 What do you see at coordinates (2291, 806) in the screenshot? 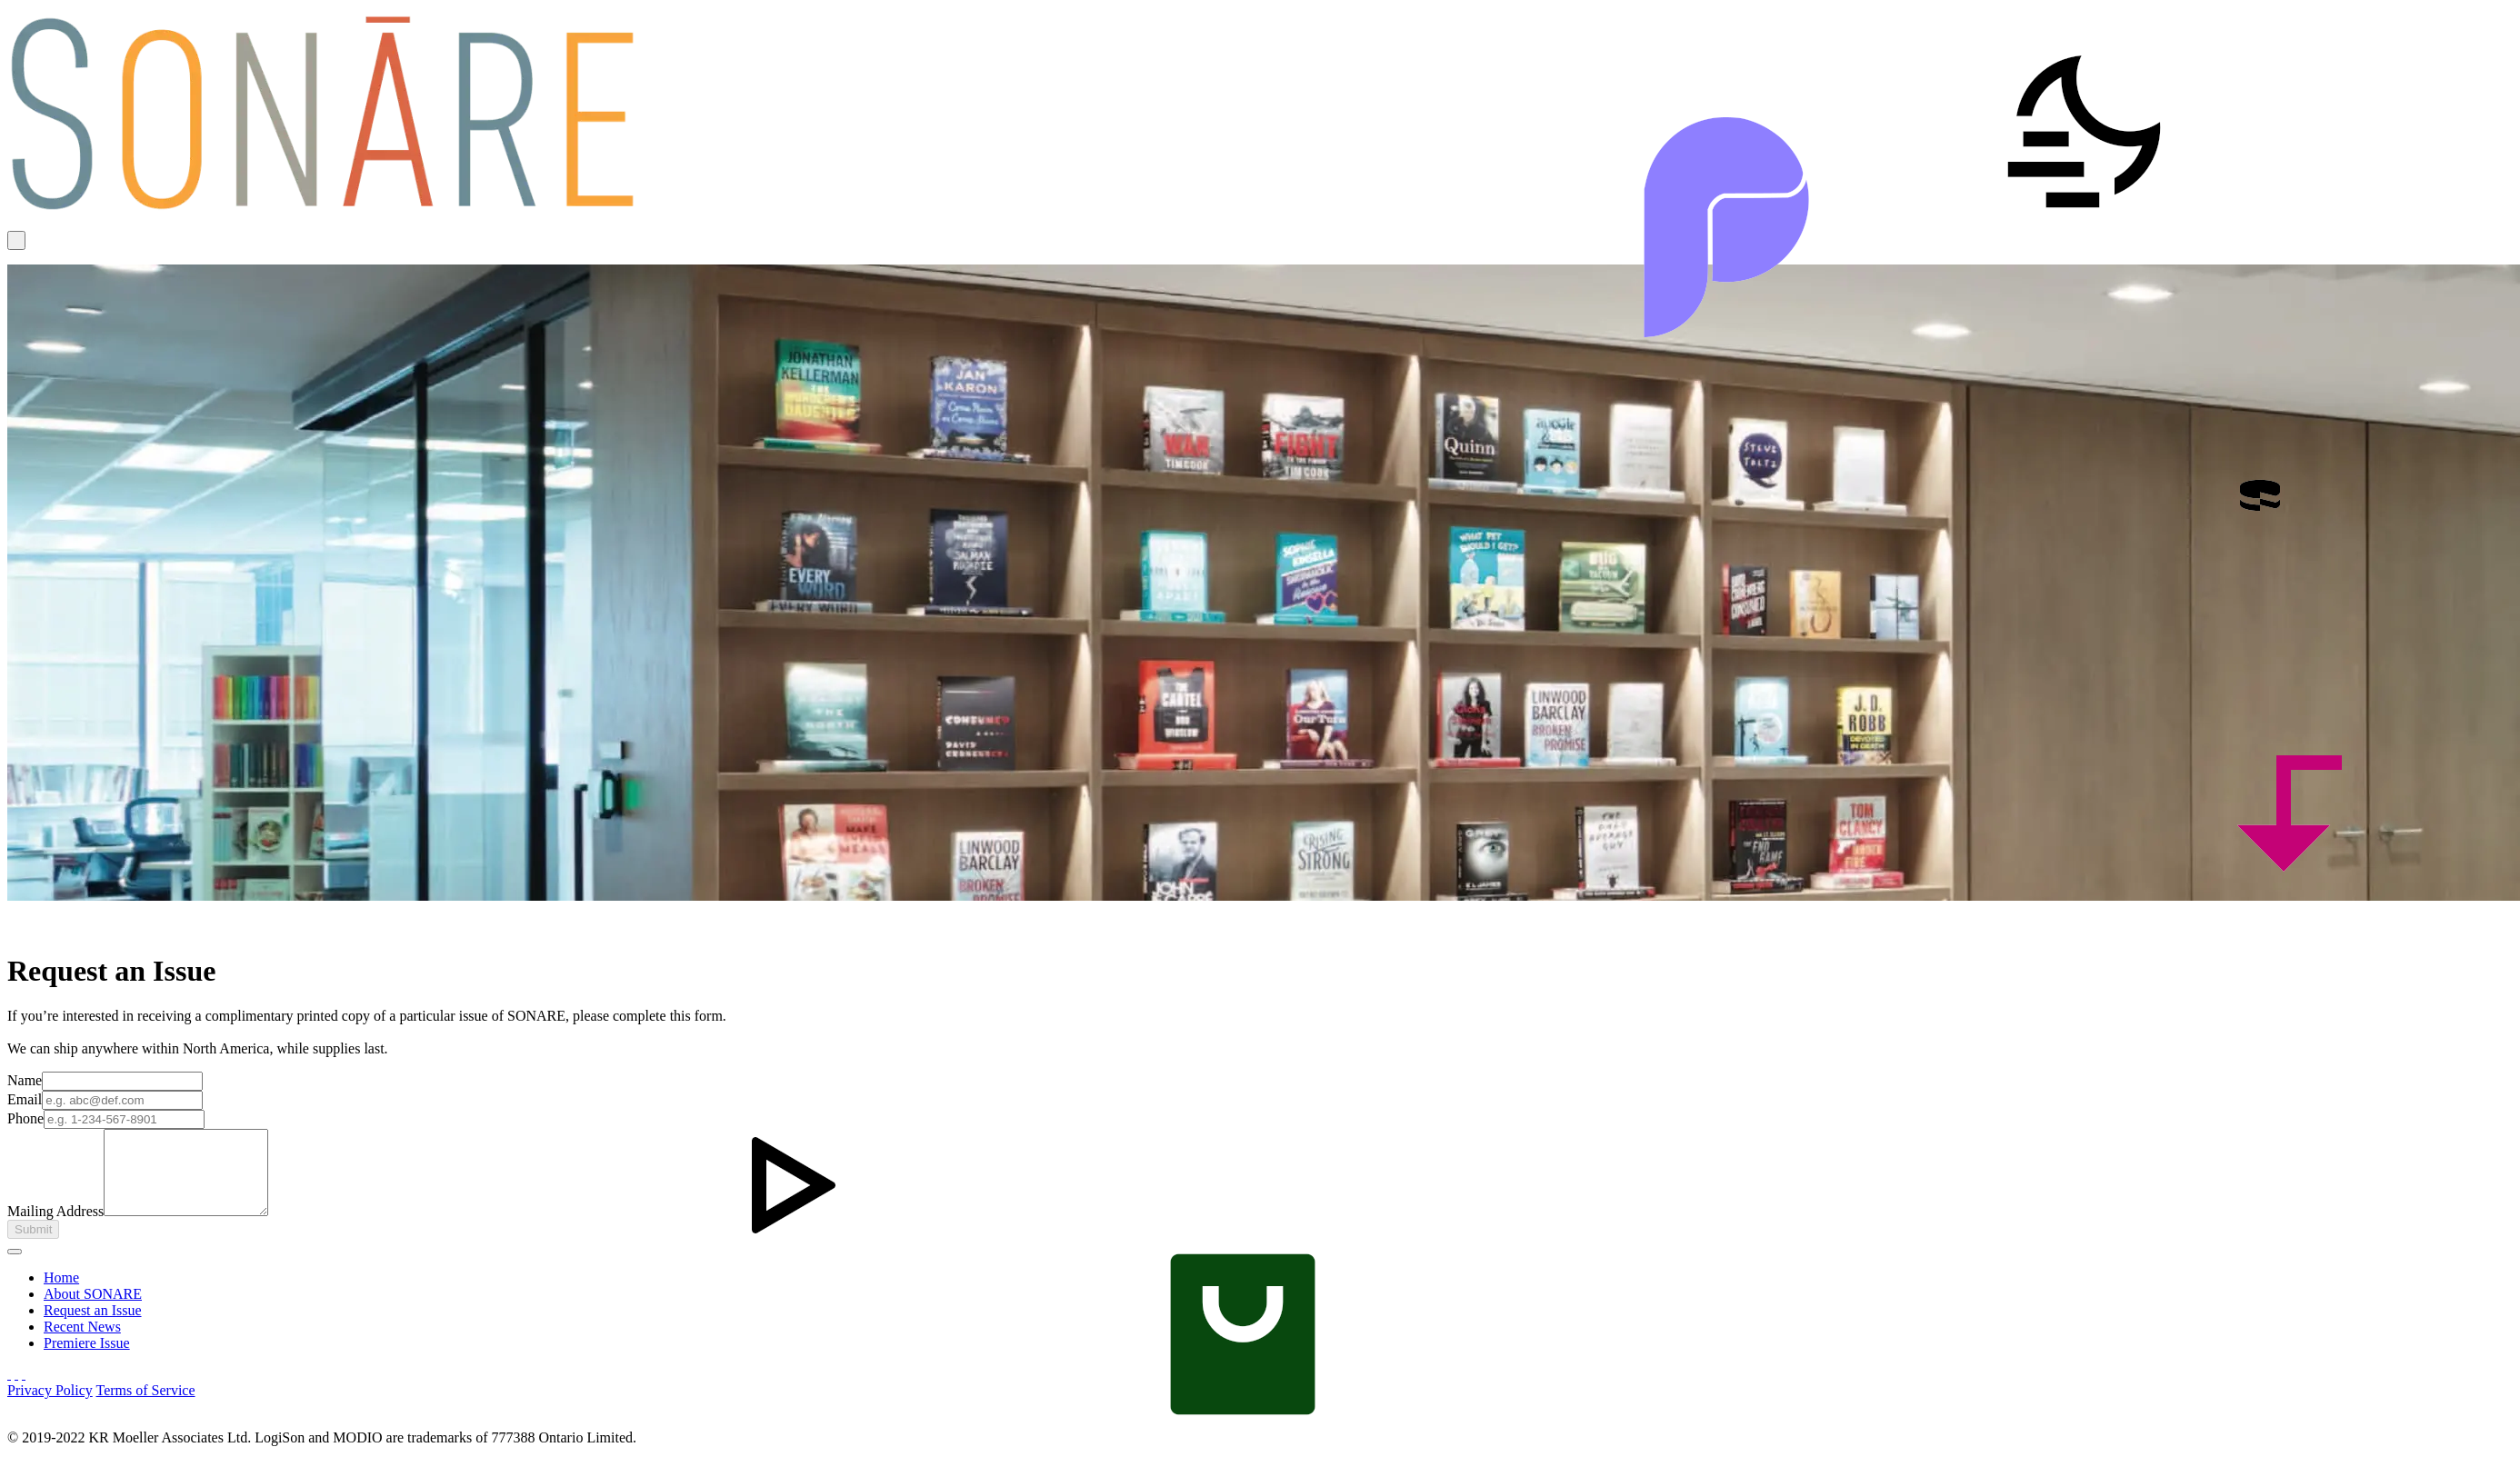
I see `navigate back and down in a menu hierarchy` at bounding box center [2291, 806].